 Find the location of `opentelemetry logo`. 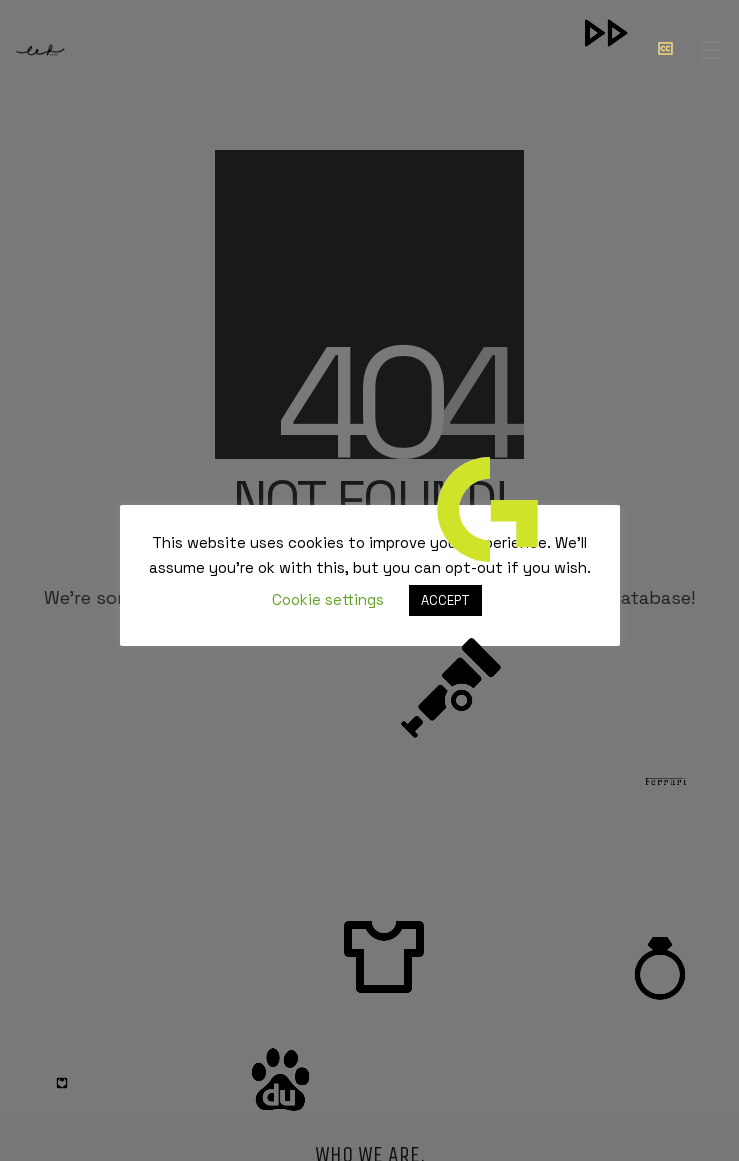

opentelemetry logo is located at coordinates (451, 688).